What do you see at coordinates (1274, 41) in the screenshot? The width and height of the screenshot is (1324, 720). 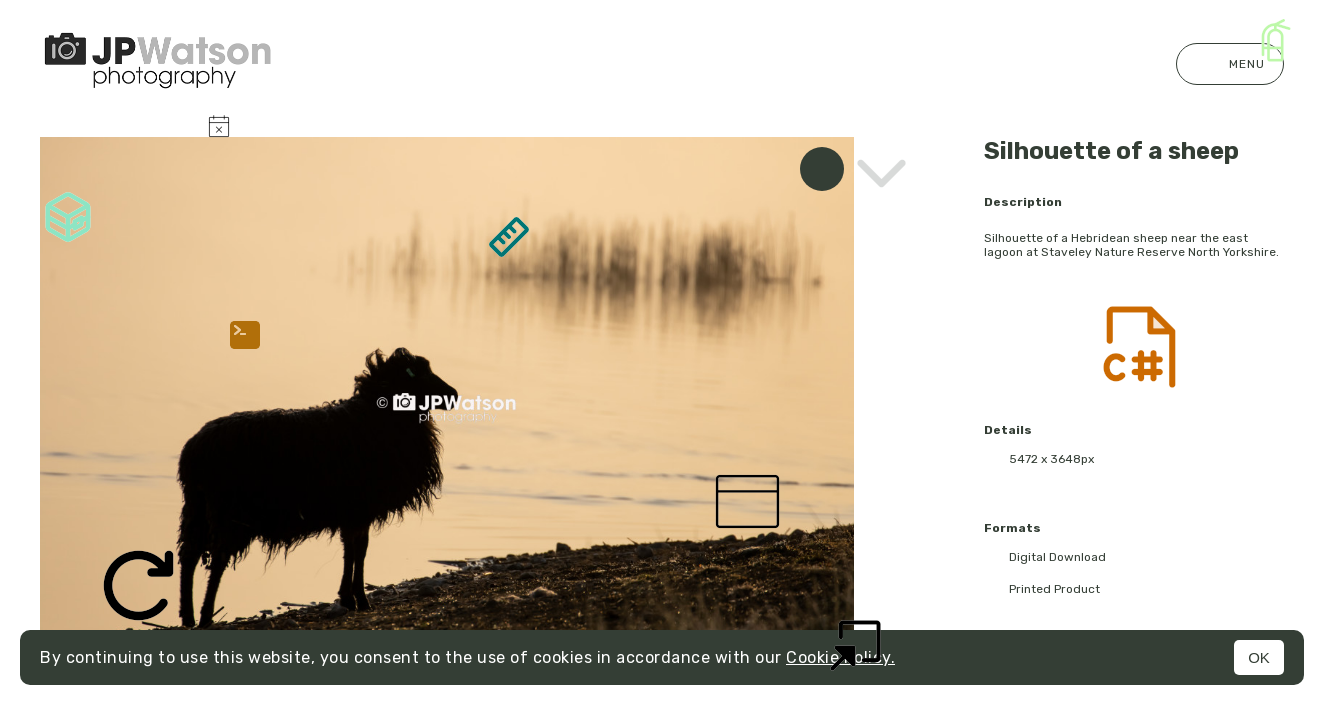 I see `access fire safety information` at bounding box center [1274, 41].